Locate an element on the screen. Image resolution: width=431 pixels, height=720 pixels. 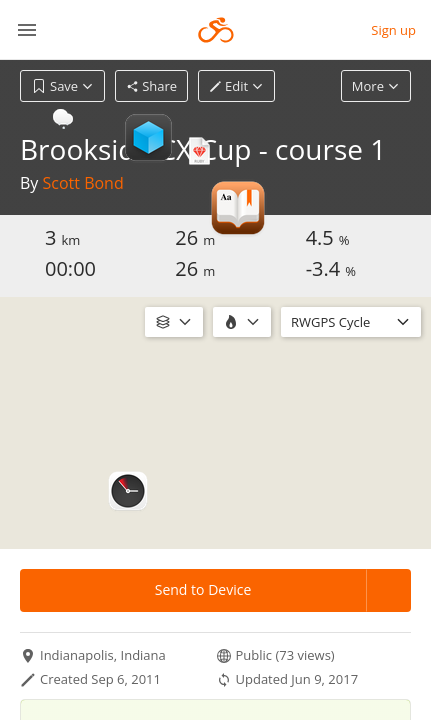
ruby programming language source file is located at coordinates (199, 151).